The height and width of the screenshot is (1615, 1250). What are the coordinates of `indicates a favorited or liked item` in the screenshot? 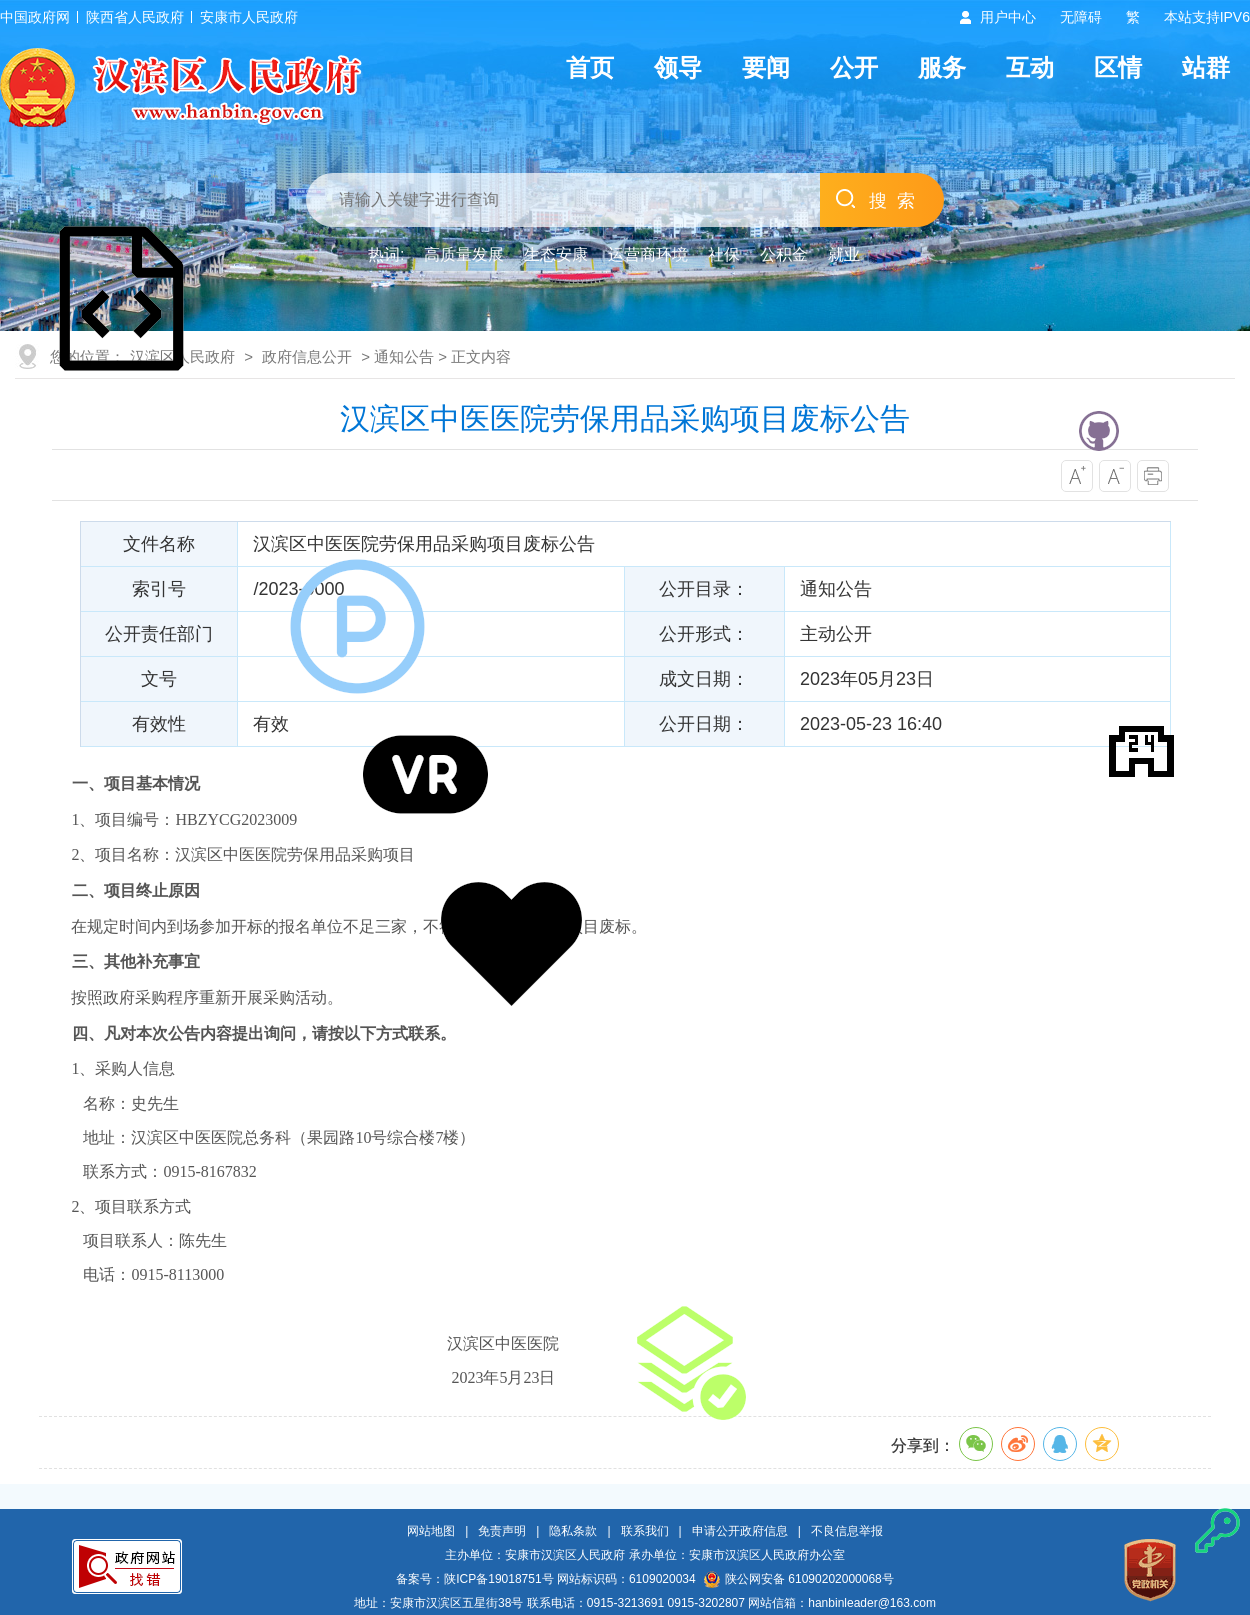 It's located at (511, 942).